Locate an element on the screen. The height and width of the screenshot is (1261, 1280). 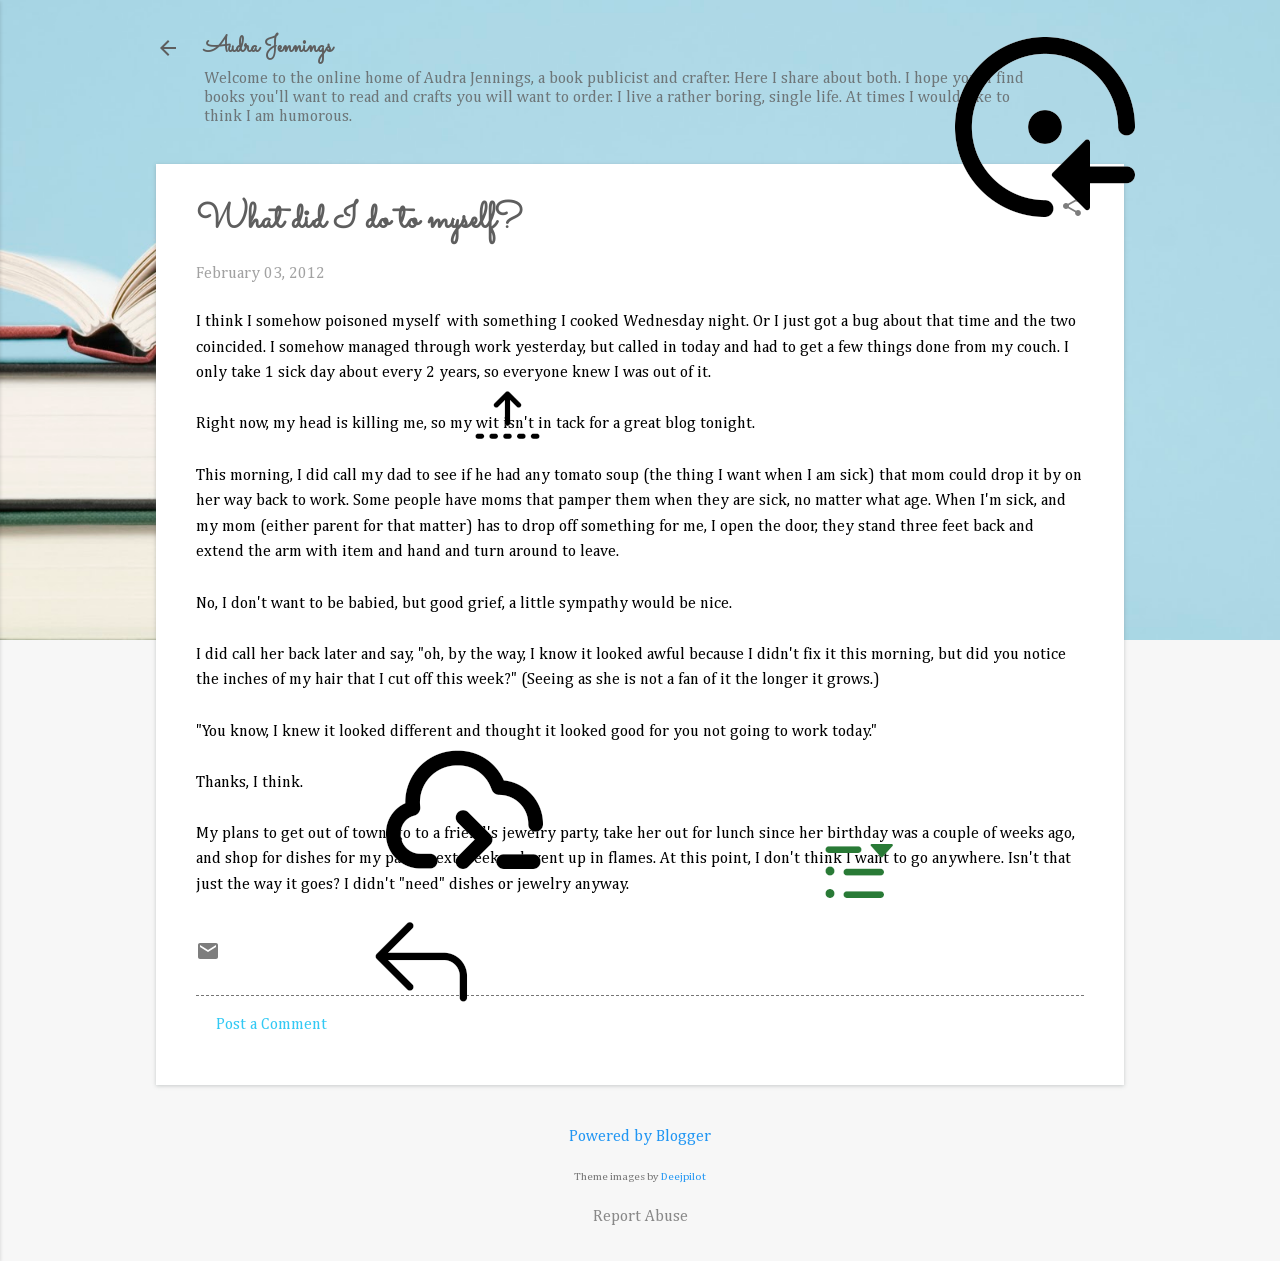
indicates an issue is tracked by another item is located at coordinates (1045, 127).